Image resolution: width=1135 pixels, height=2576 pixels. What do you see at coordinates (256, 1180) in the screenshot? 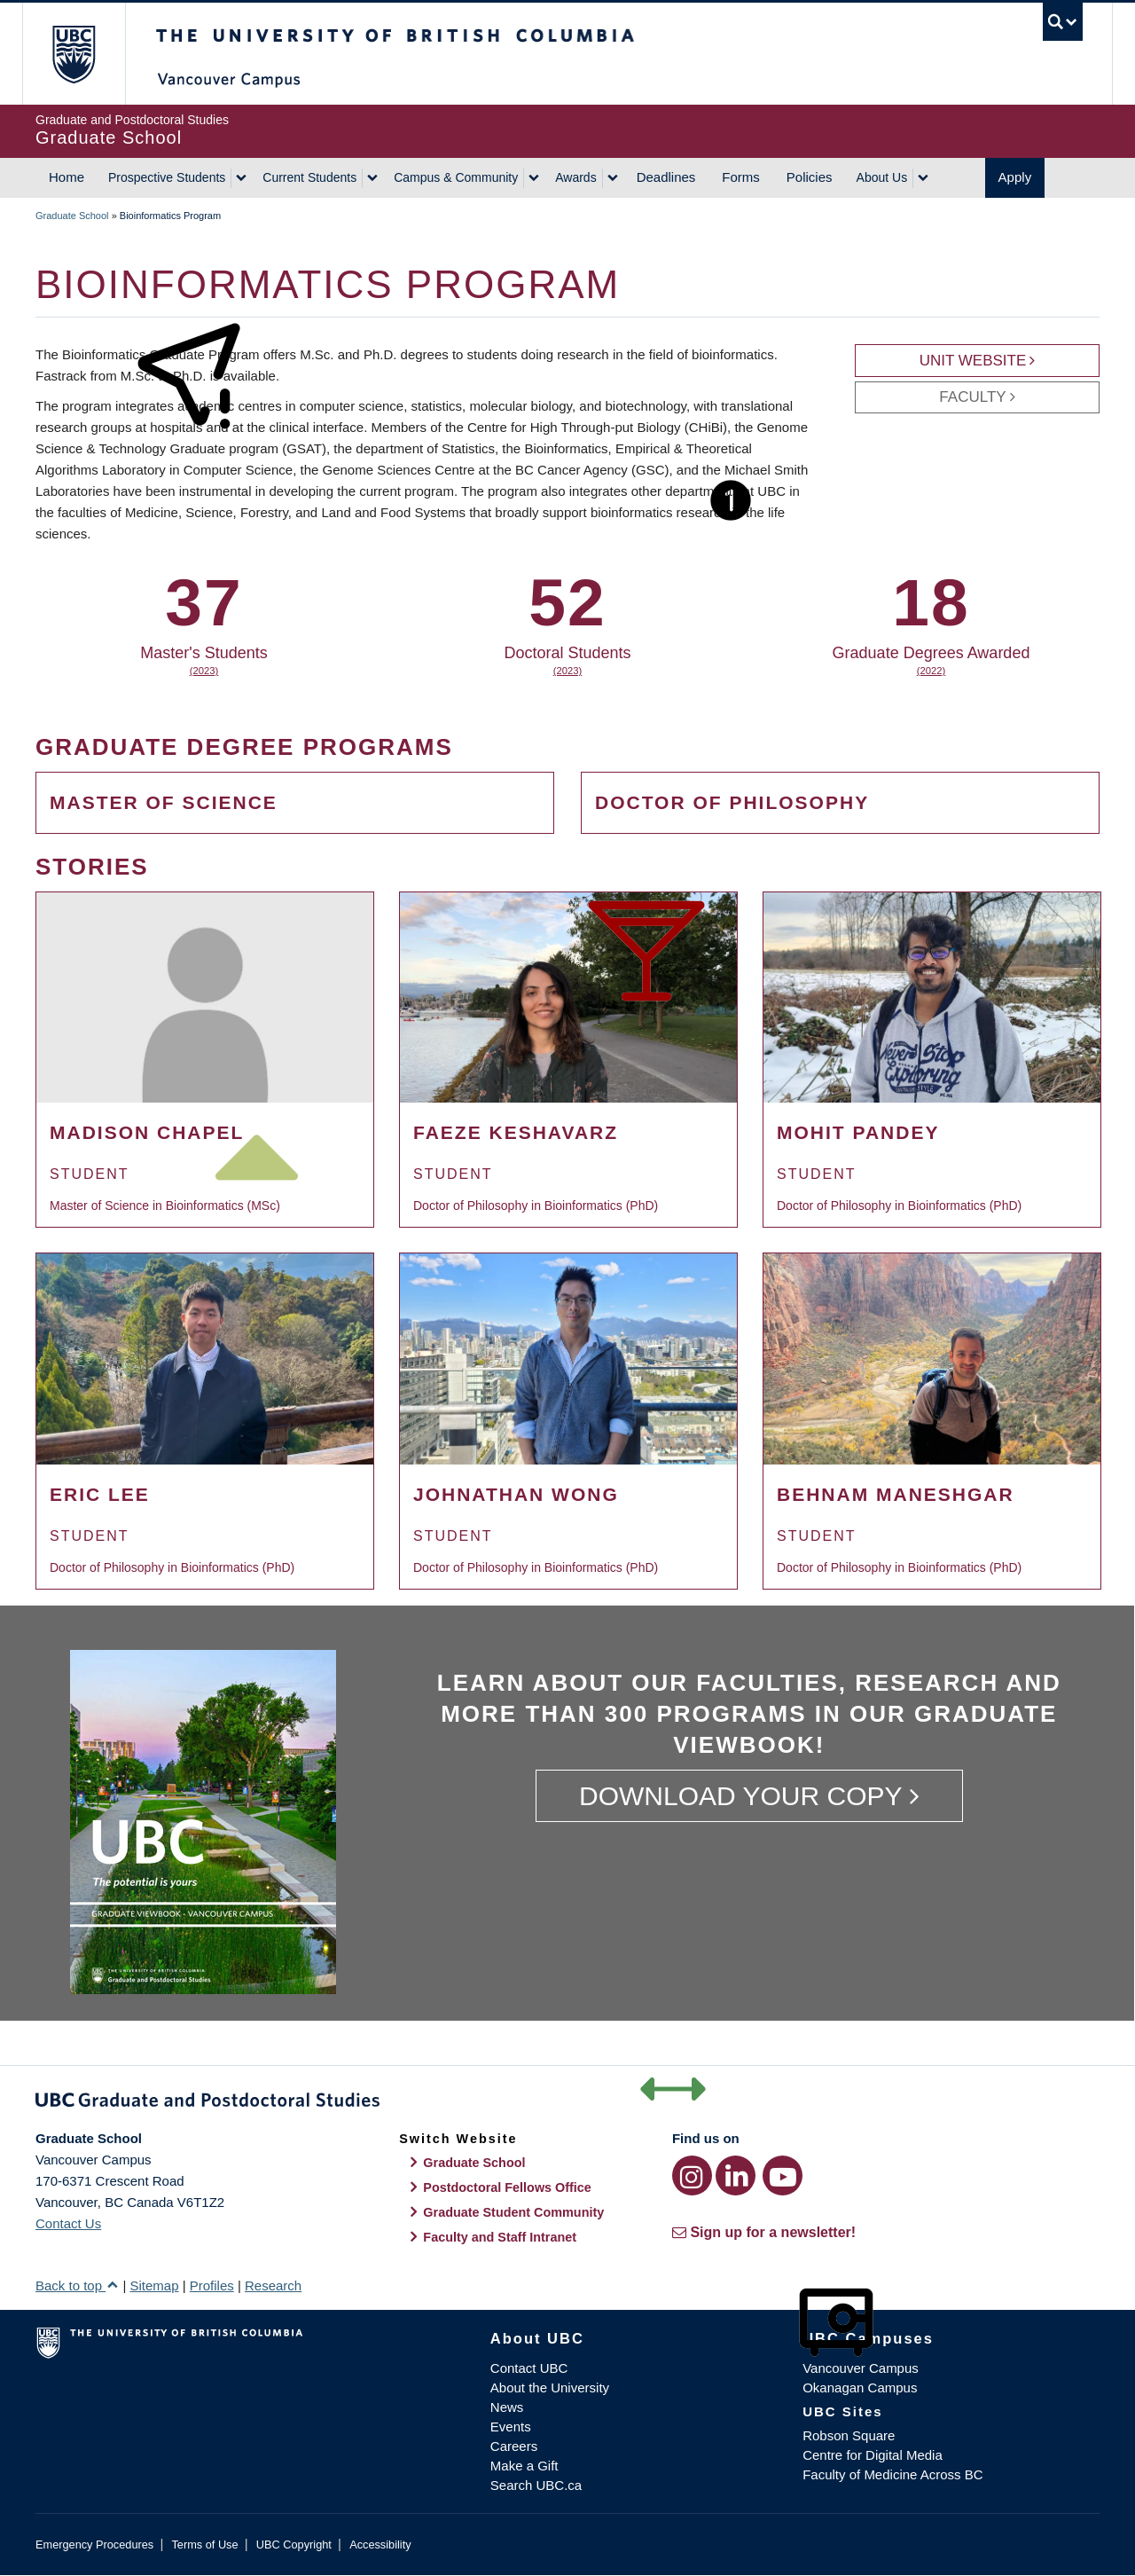
I see `navigate up or go to previous item` at bounding box center [256, 1180].